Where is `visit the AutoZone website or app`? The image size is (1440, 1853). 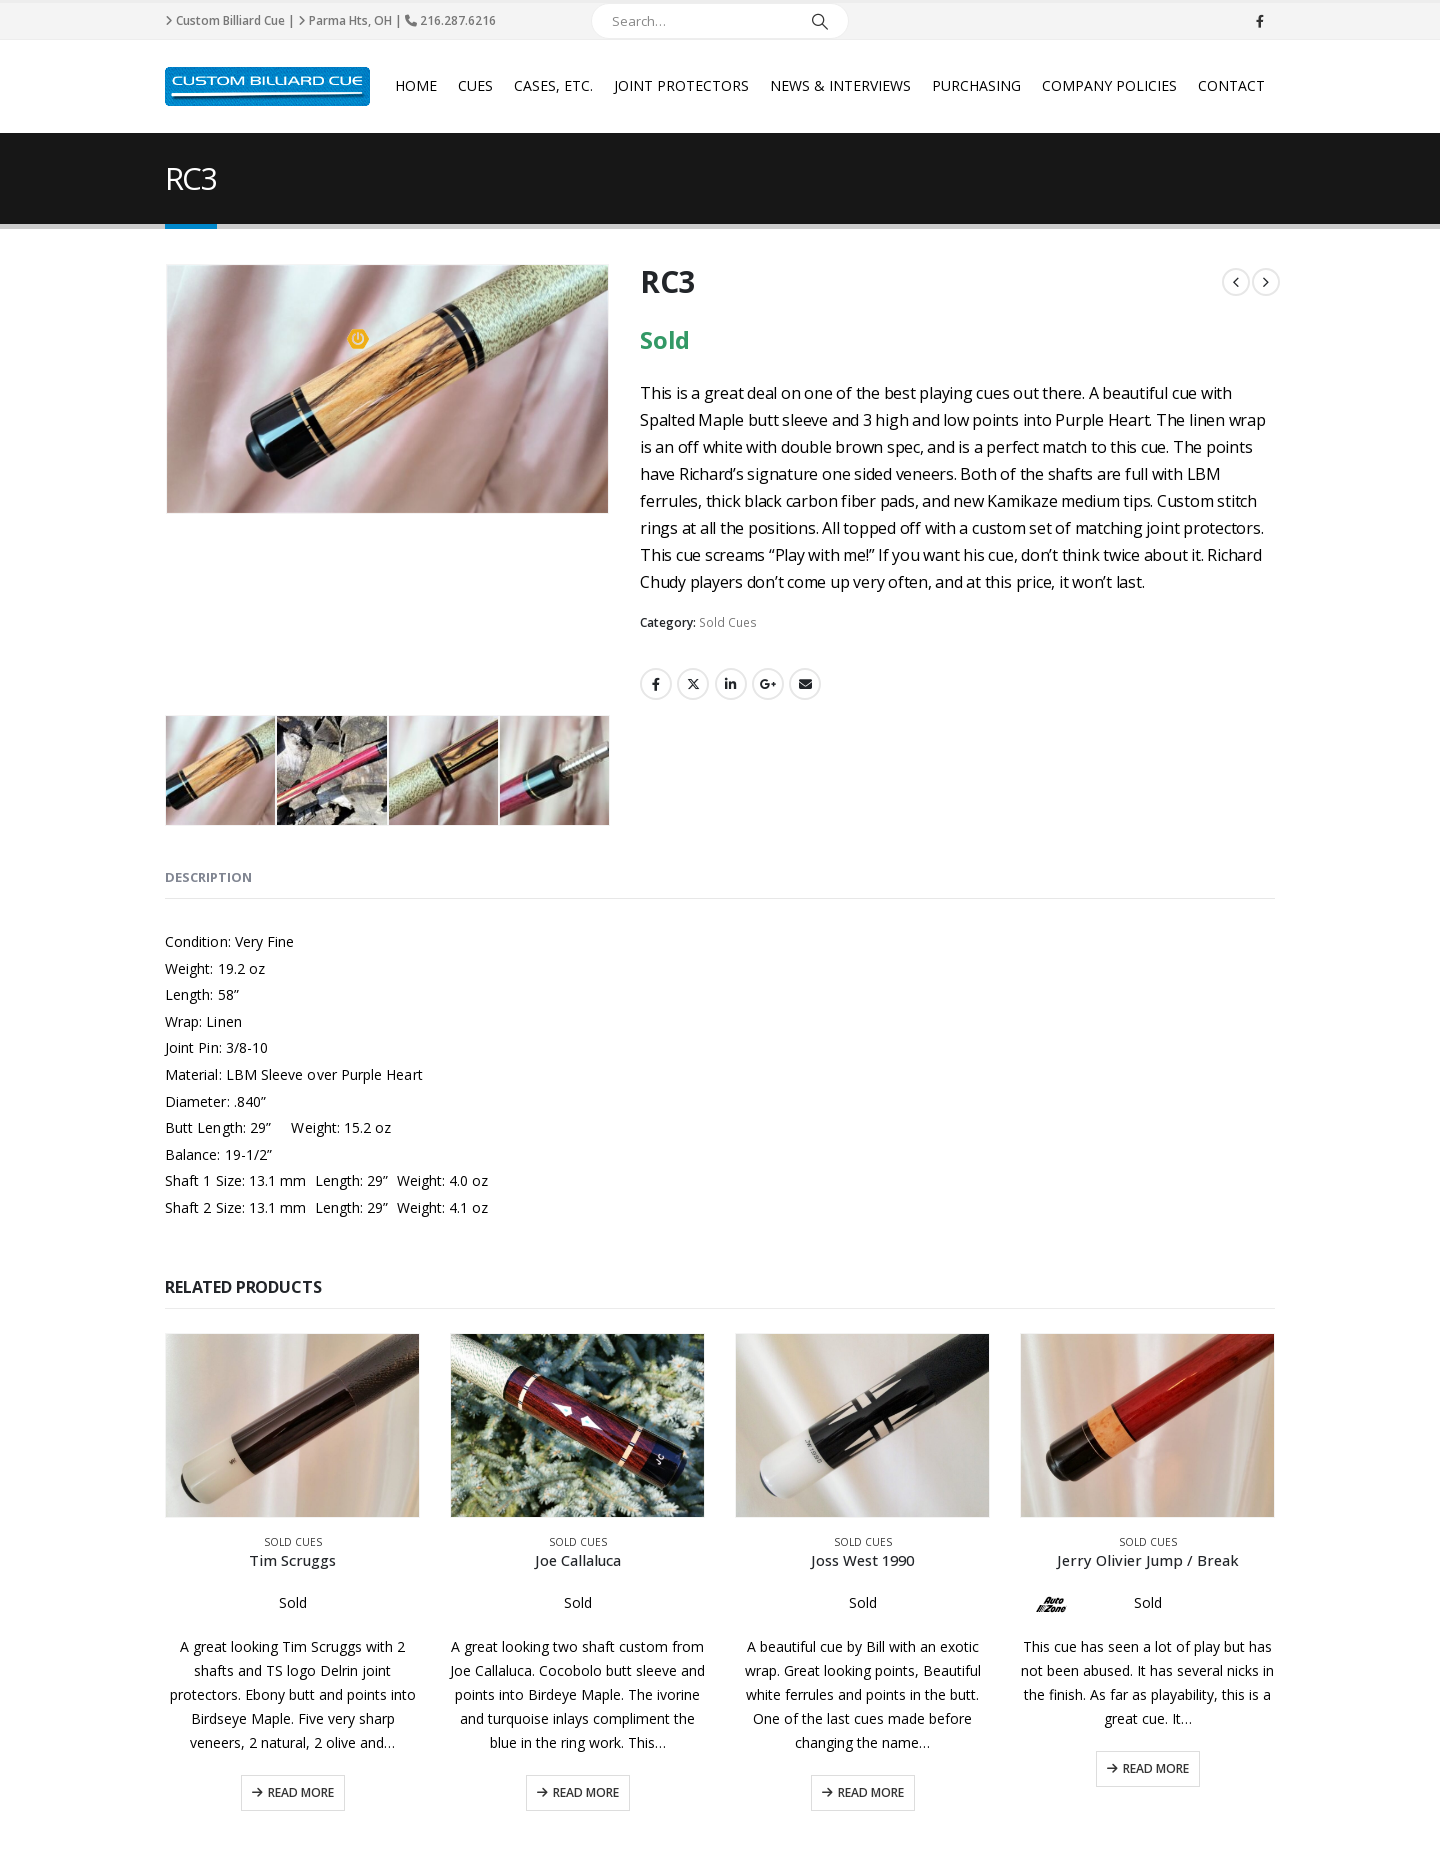 visit the AutoZone website or app is located at coordinates (1051, 1604).